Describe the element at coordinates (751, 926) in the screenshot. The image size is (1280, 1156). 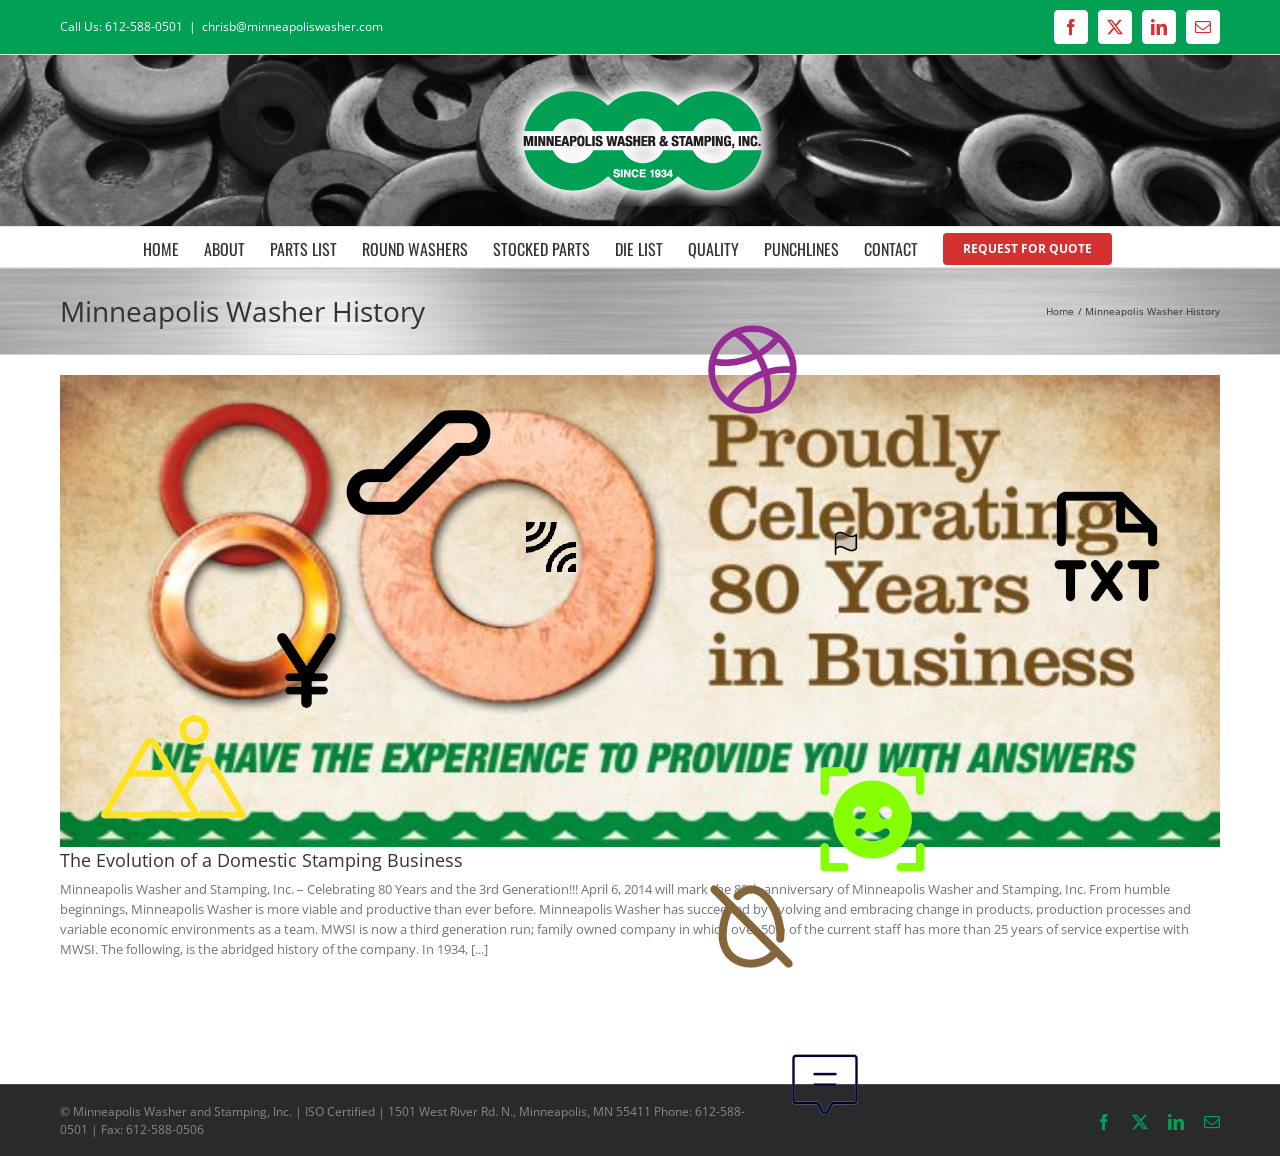
I see `indicates egg-free or no eggs` at that location.